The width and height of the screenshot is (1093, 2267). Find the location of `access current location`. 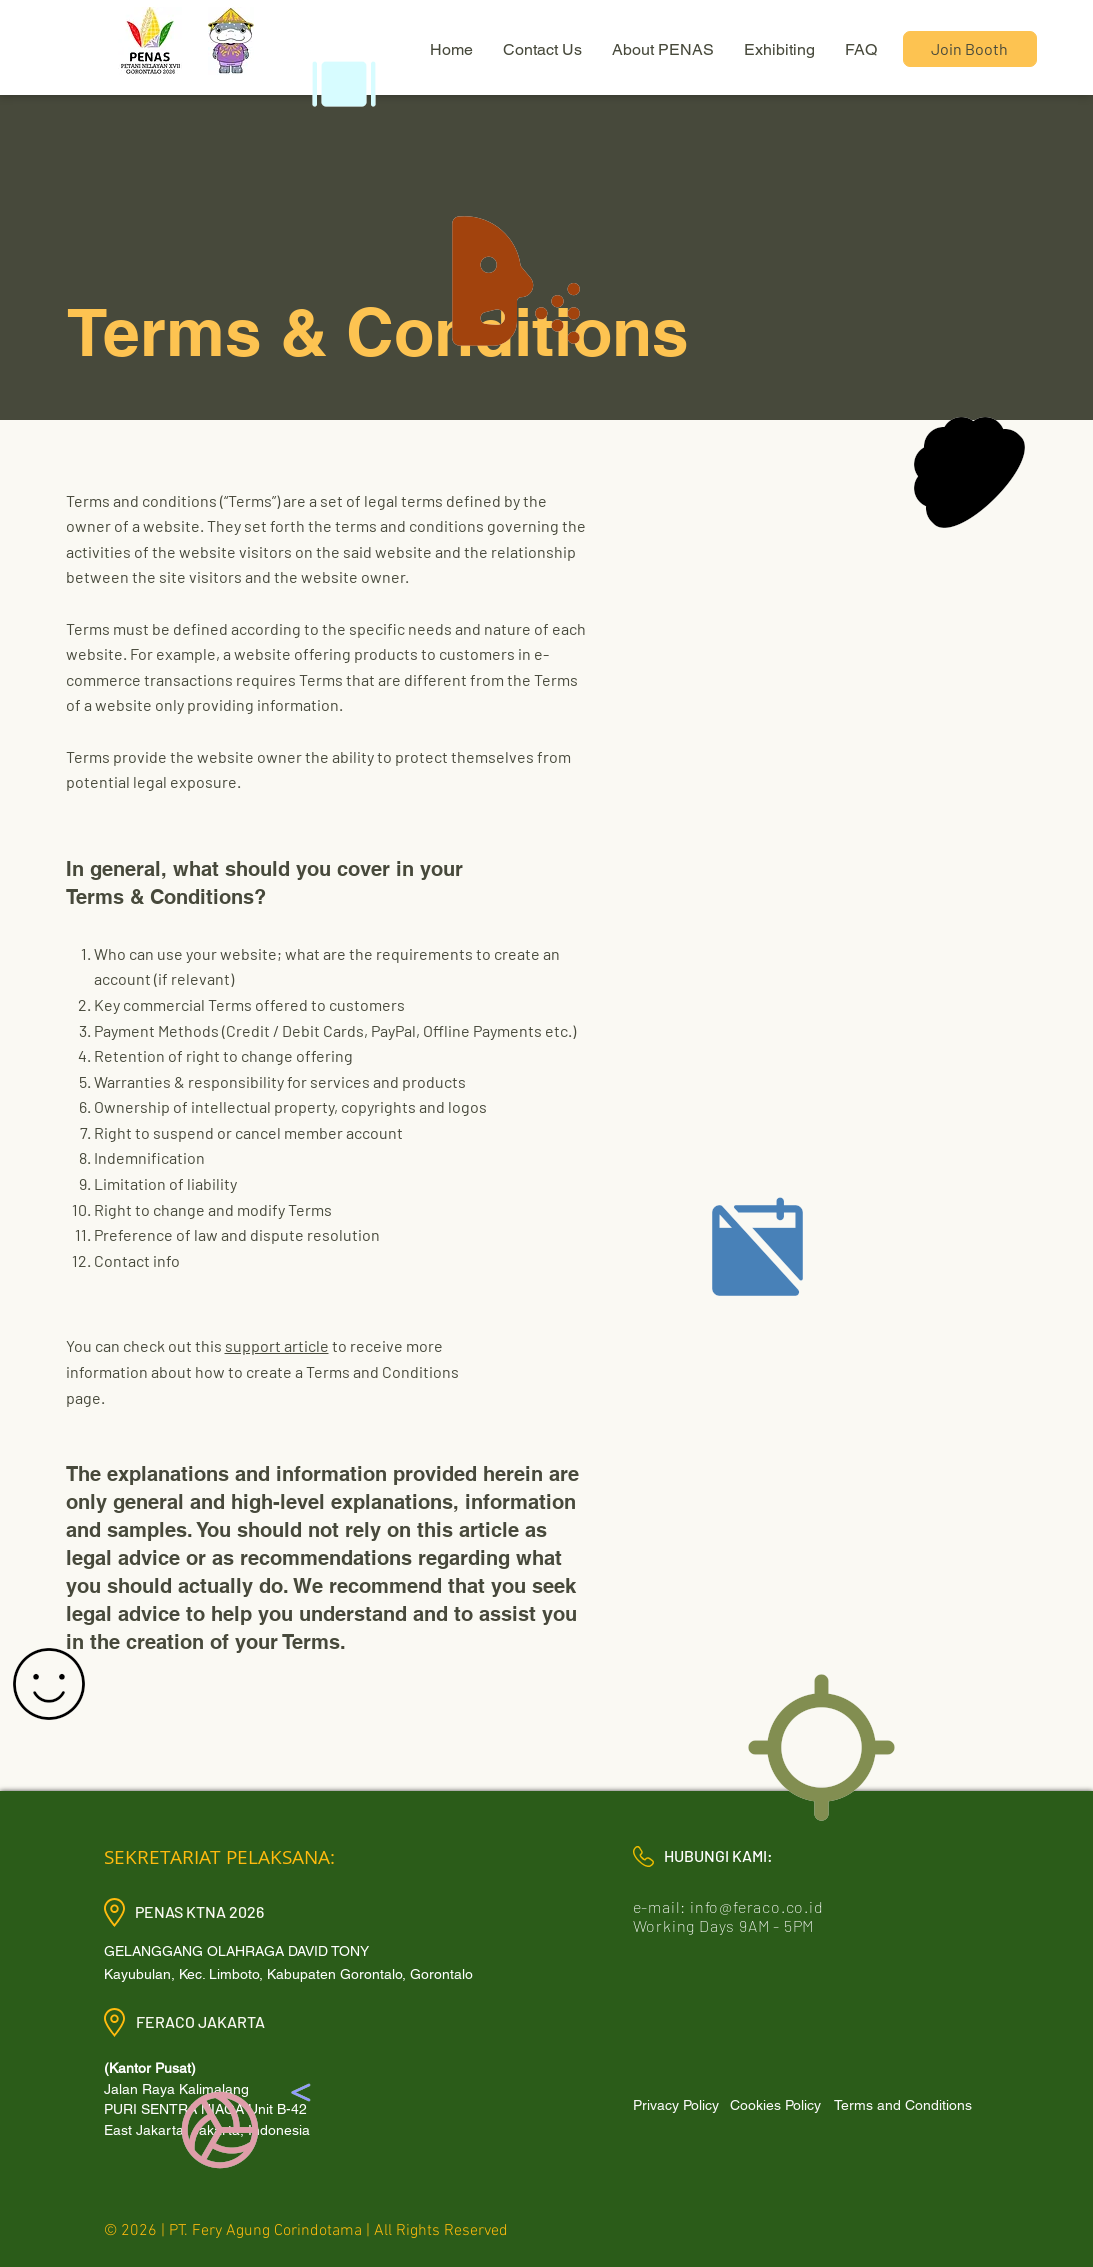

access current location is located at coordinates (821, 1747).